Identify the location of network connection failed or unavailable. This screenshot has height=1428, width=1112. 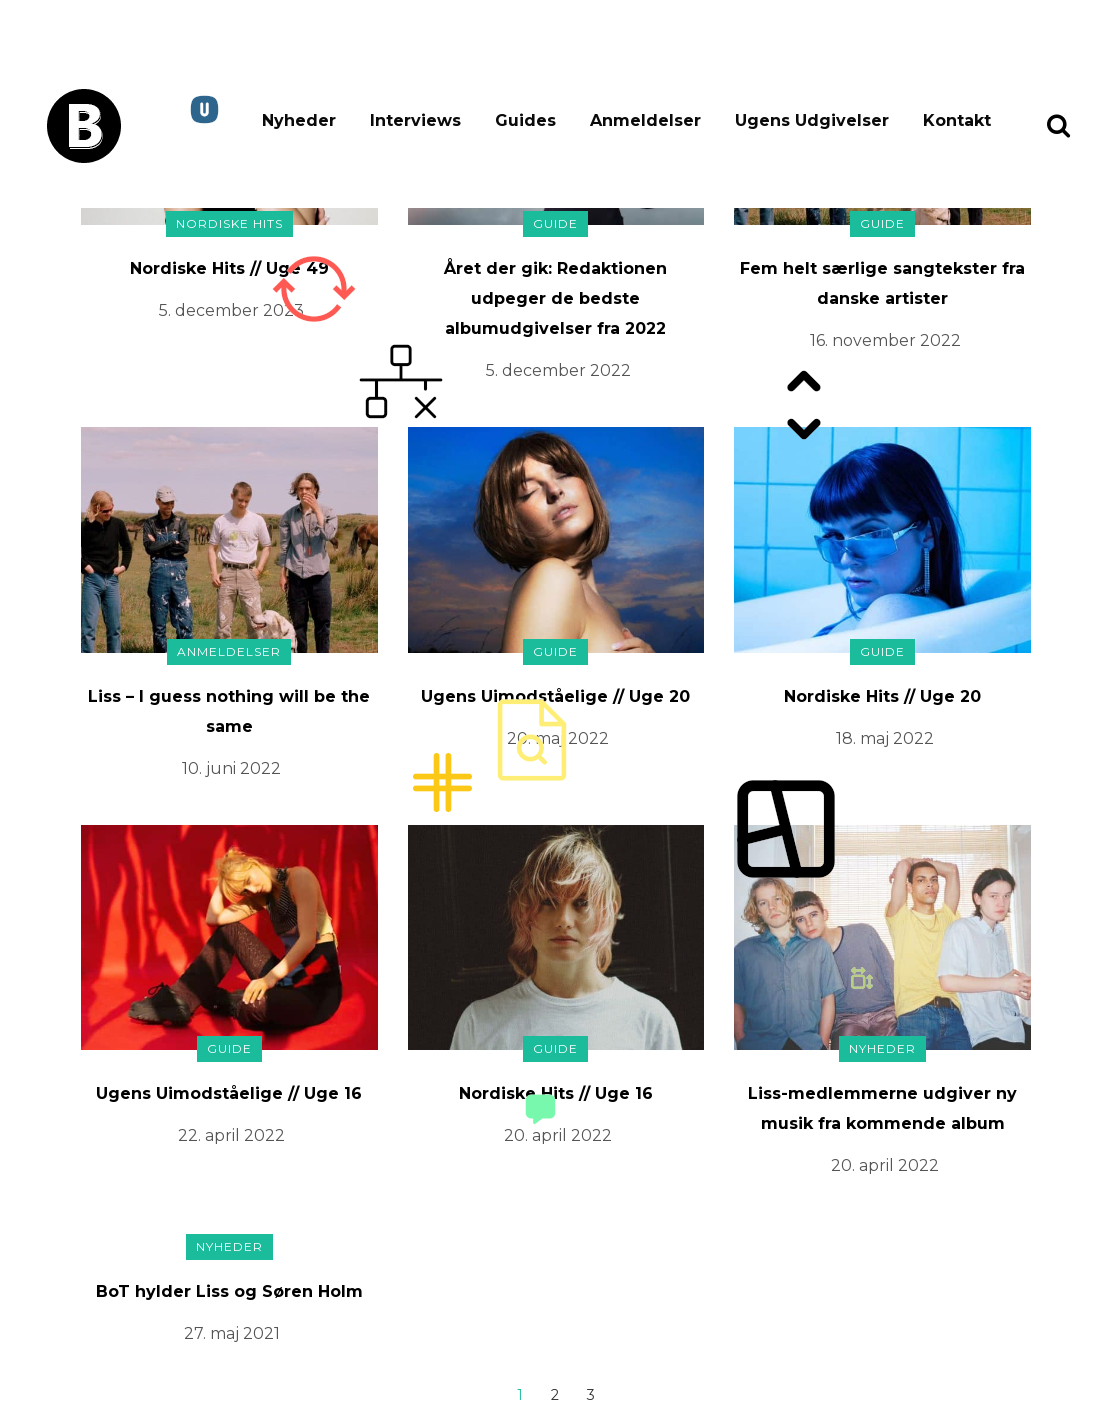
(401, 383).